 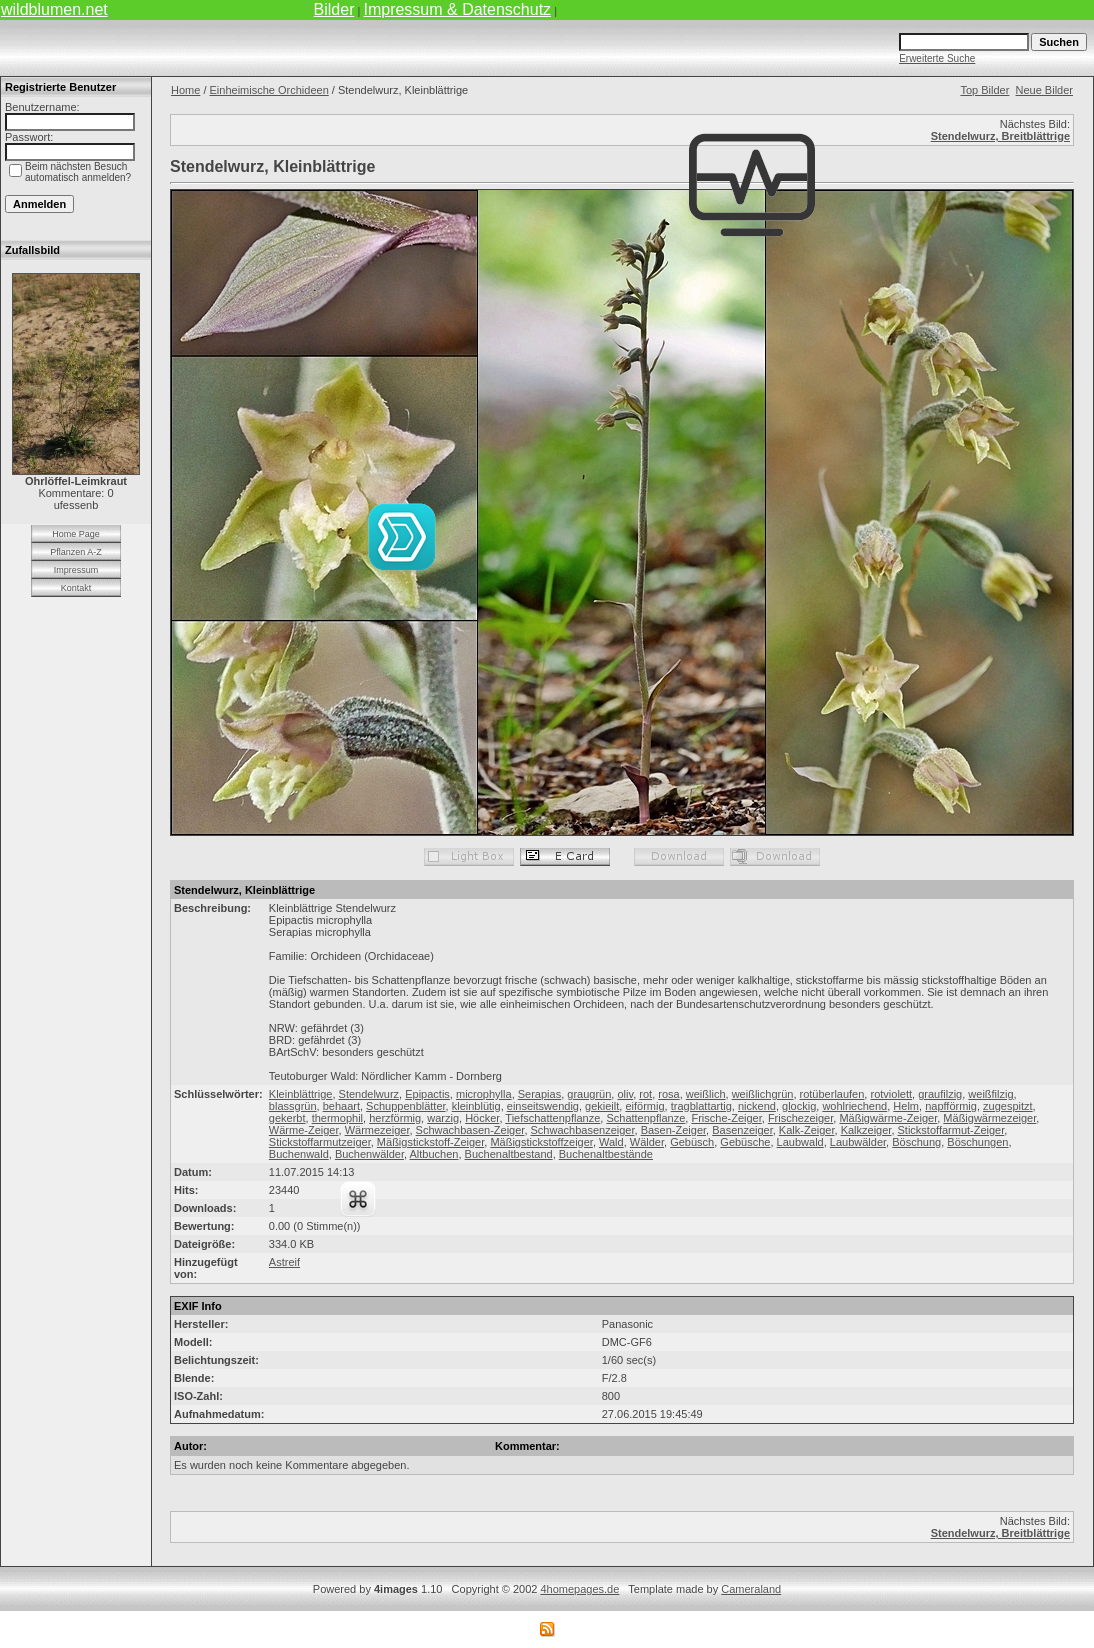 What do you see at coordinates (402, 537) in the screenshot?
I see `open synology drive cloud storage app` at bounding box center [402, 537].